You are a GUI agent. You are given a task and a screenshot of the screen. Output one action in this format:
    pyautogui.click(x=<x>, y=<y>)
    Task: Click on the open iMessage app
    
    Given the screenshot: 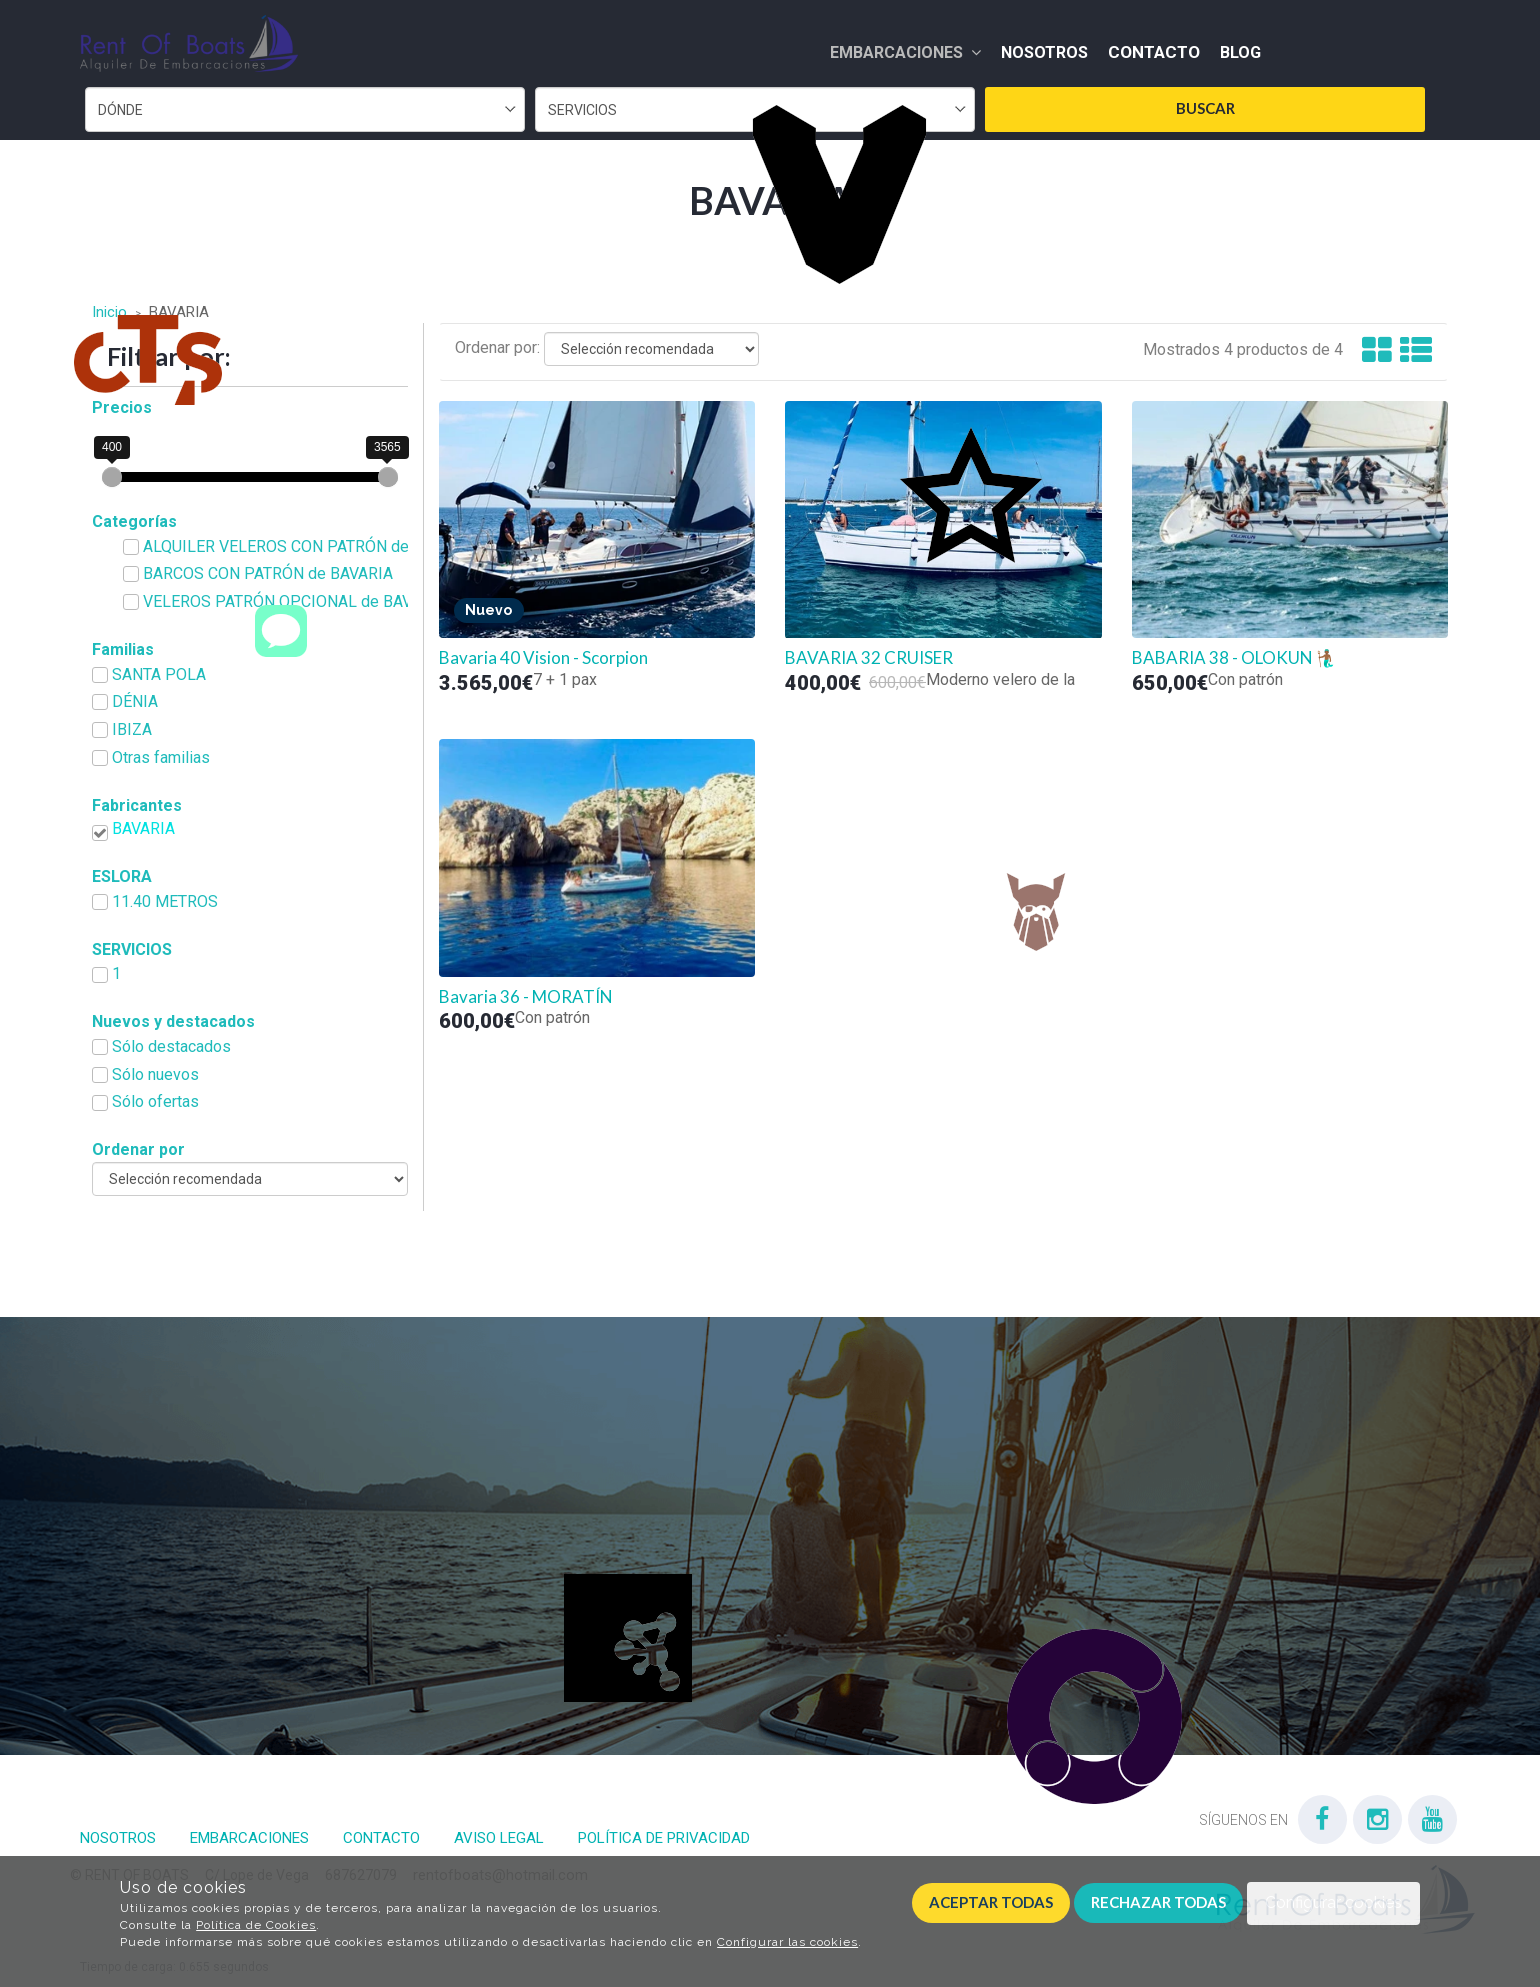 What is the action you would take?
    pyautogui.click(x=281, y=631)
    